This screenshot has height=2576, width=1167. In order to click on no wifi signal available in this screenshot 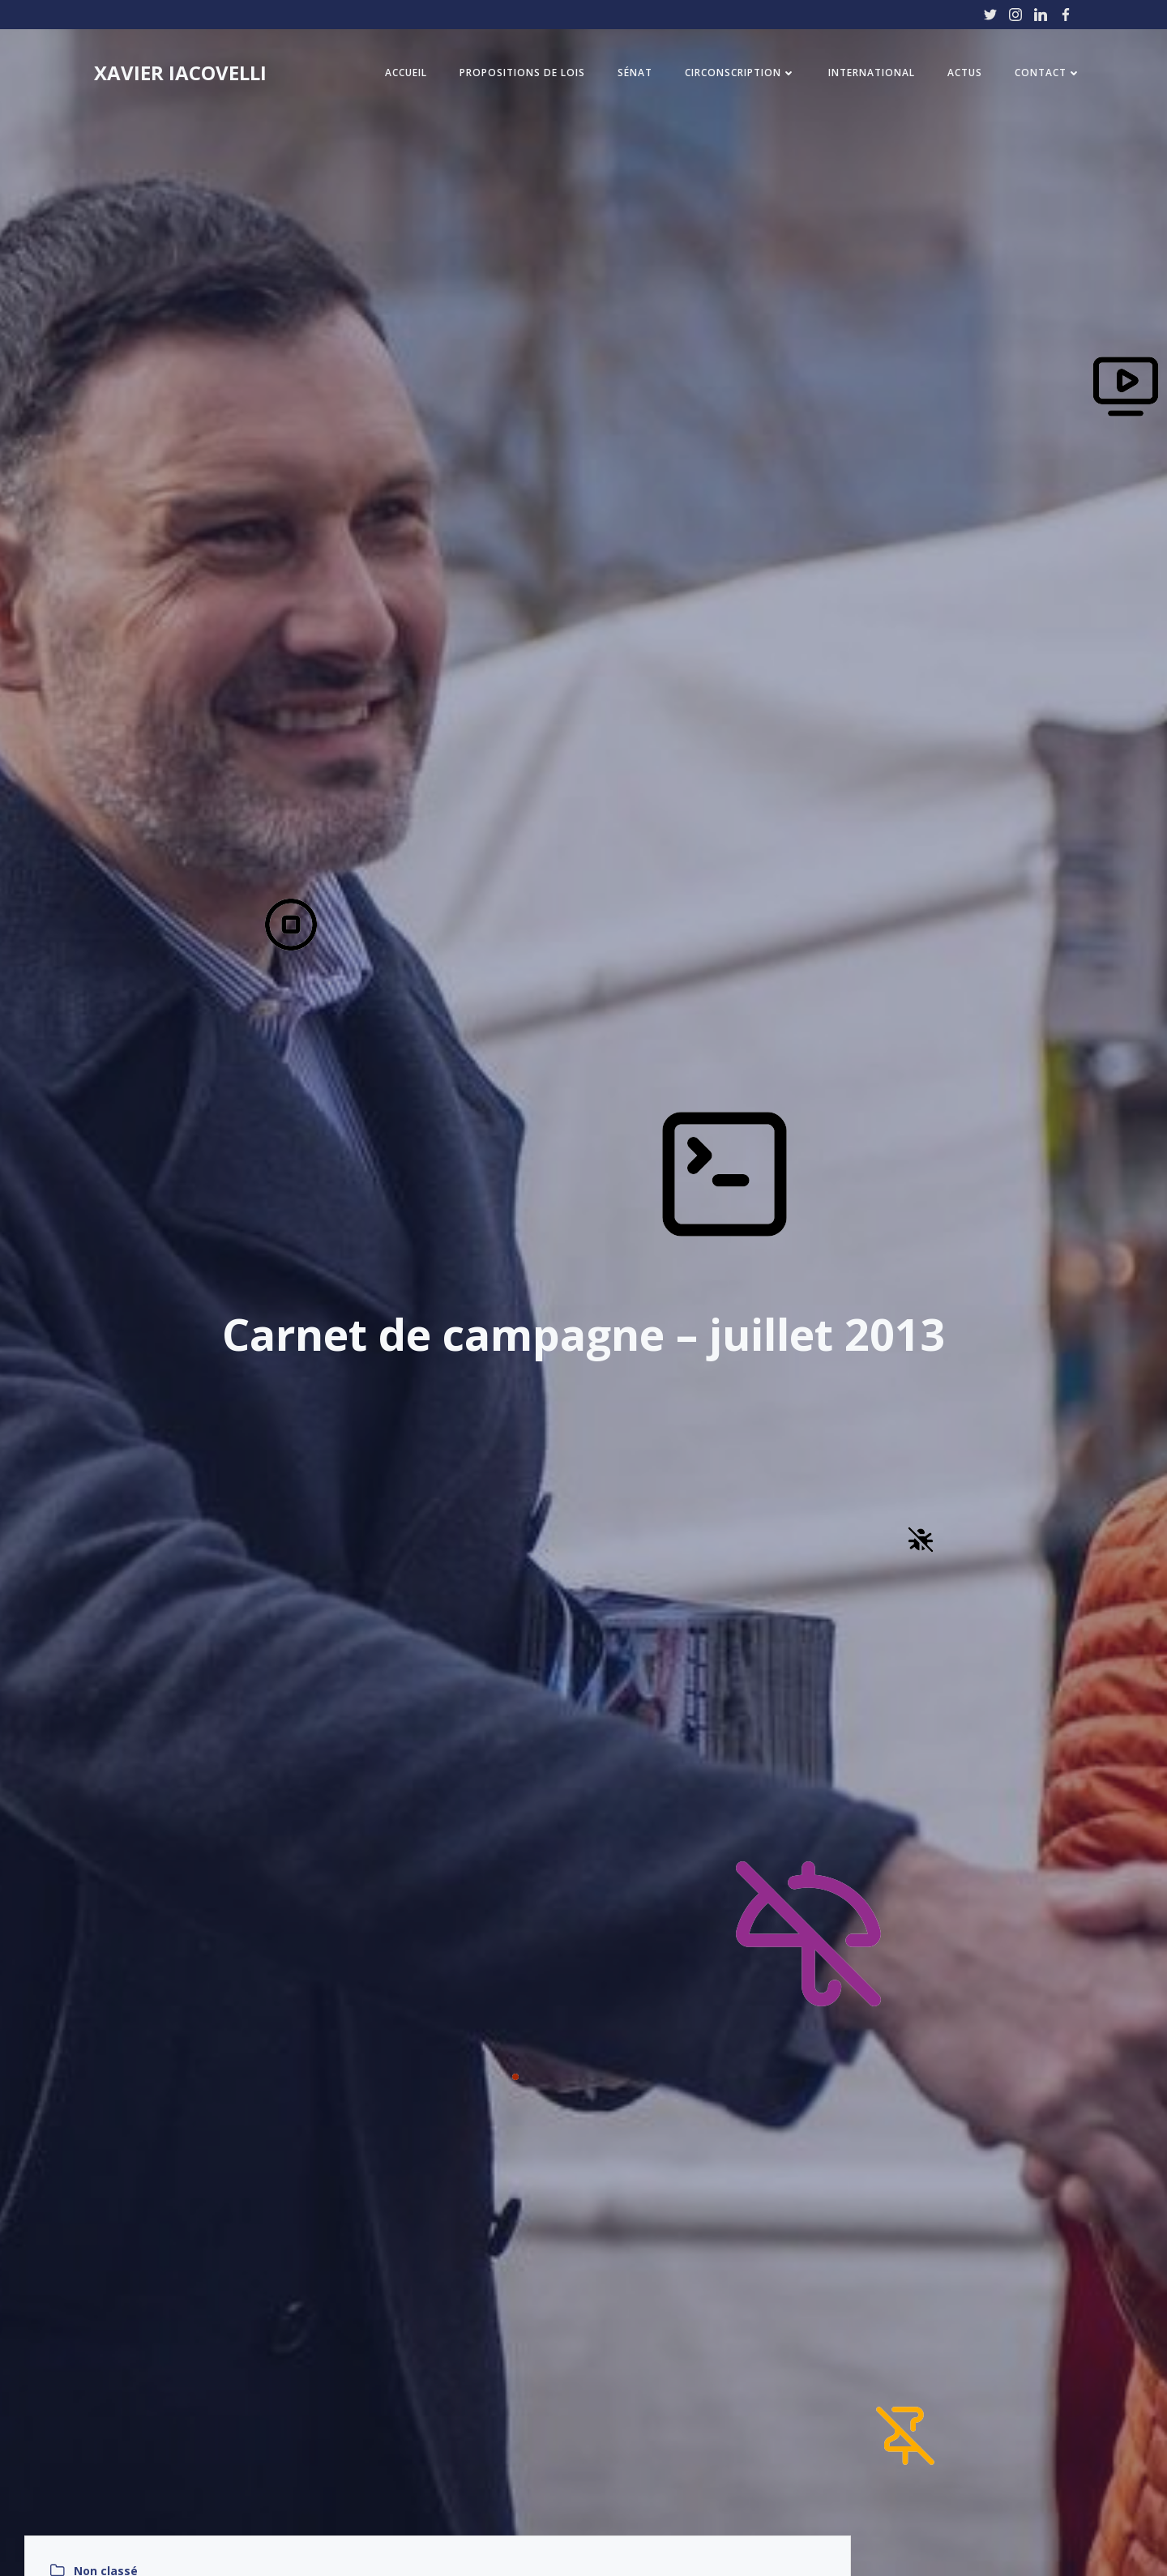, I will do `click(515, 2051)`.